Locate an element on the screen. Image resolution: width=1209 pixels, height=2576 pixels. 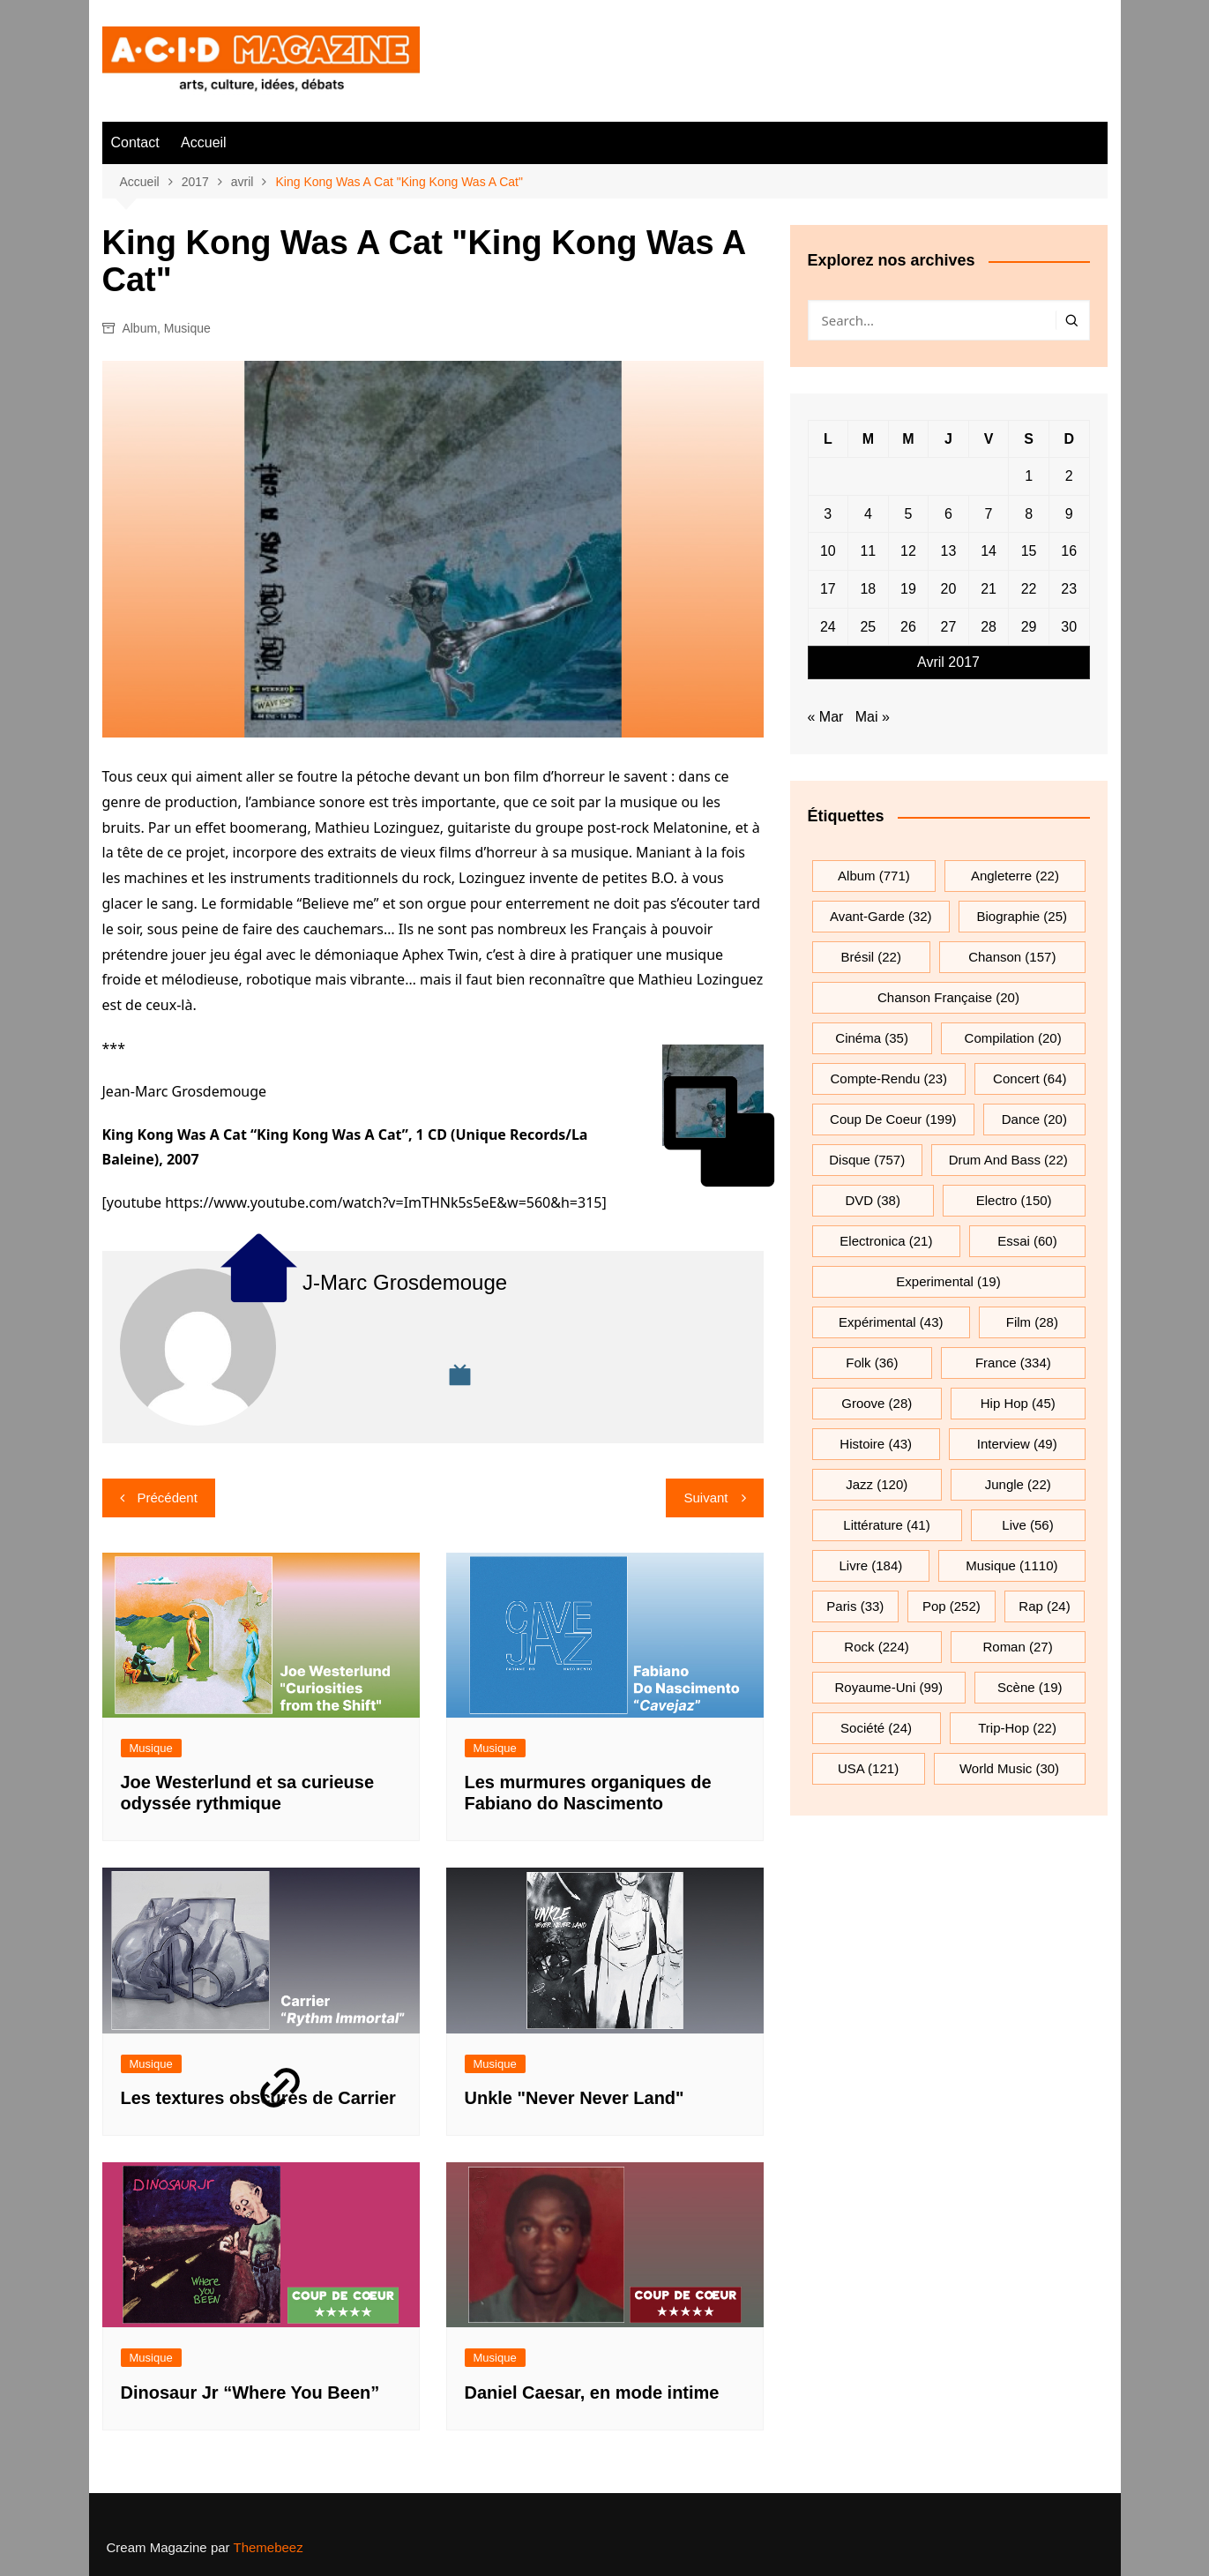
navigate to home screen is located at coordinates (258, 1270).